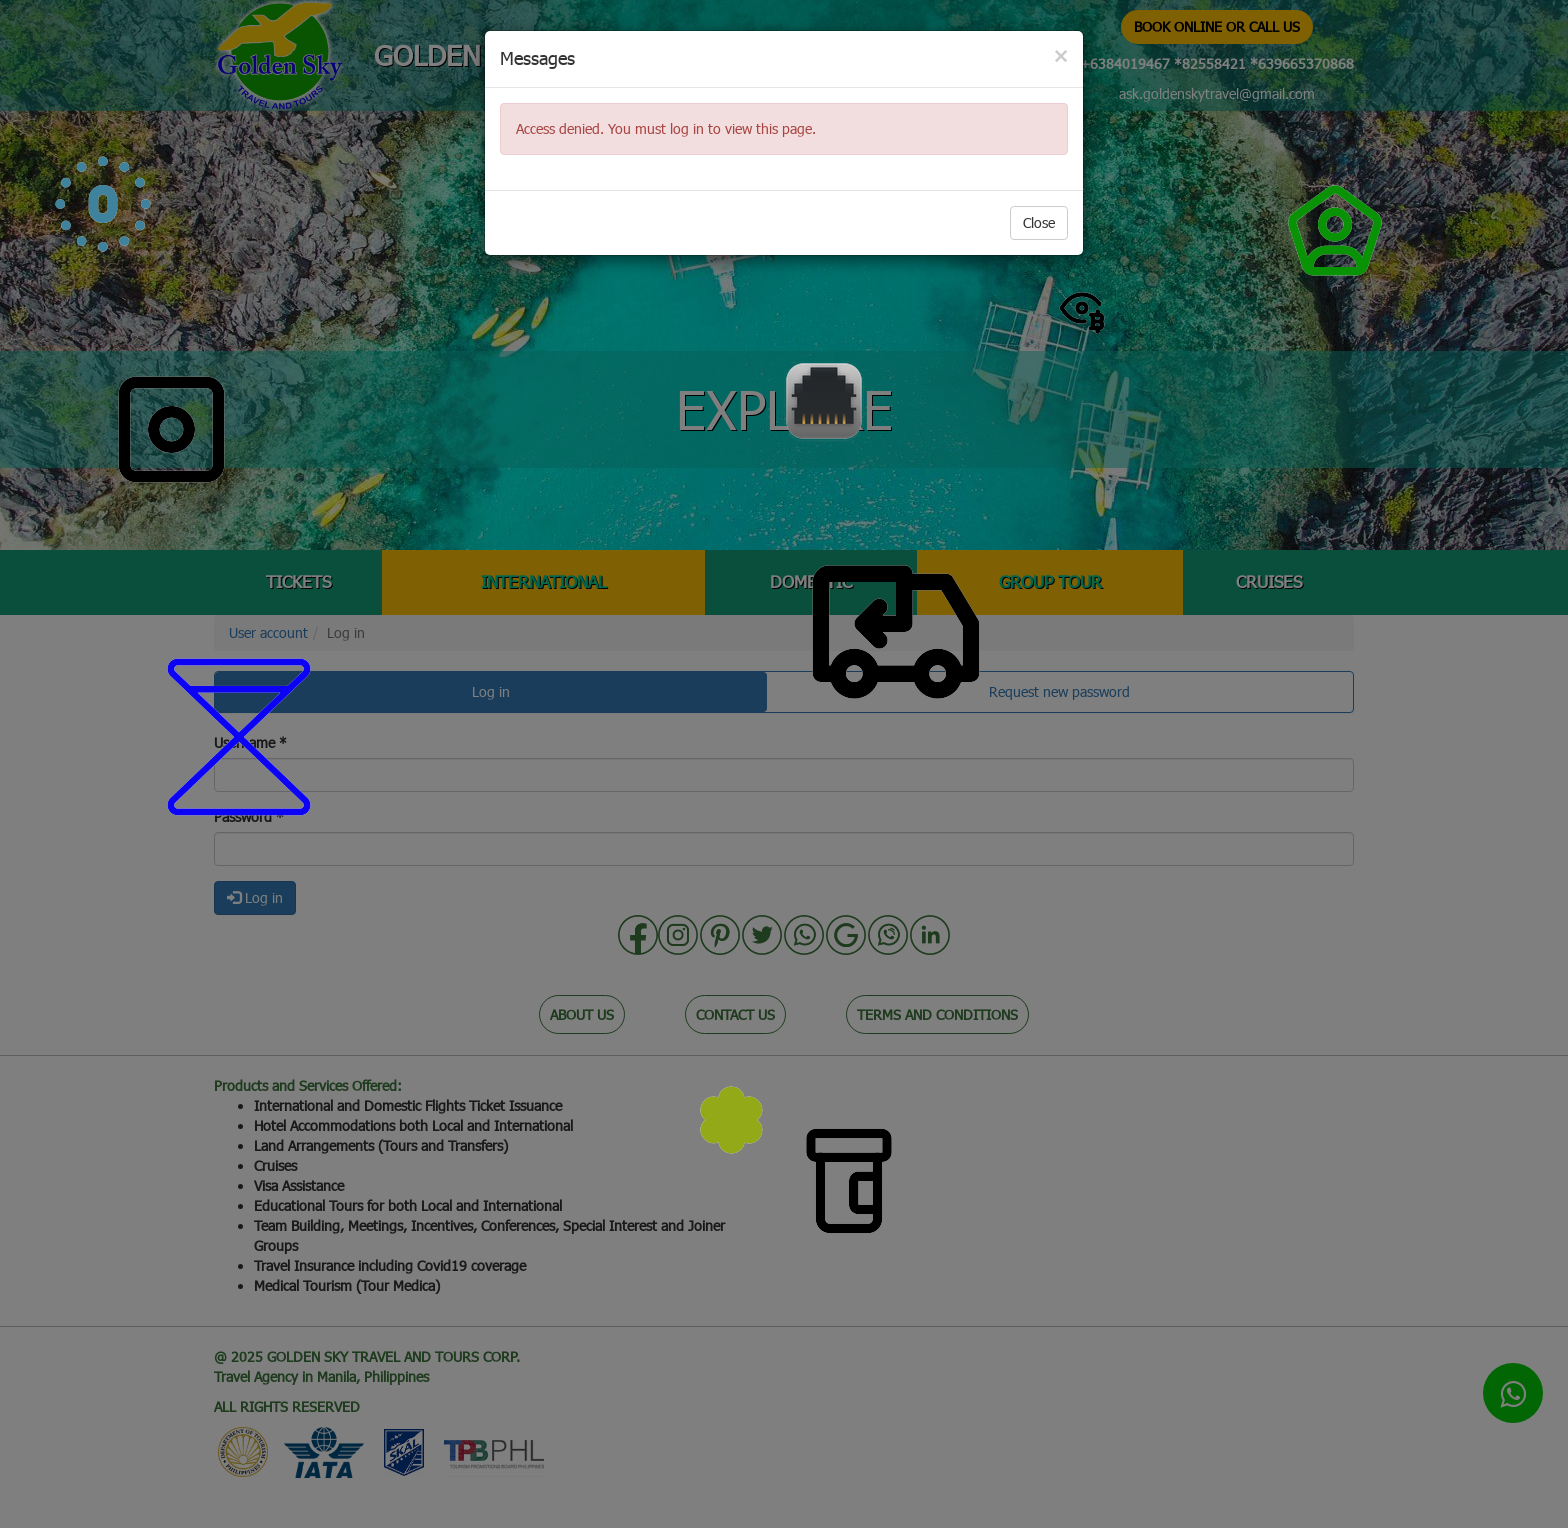 Image resolution: width=1568 pixels, height=1528 pixels. I want to click on indicates an RJ11 telephone/DSL network port, so click(824, 401).